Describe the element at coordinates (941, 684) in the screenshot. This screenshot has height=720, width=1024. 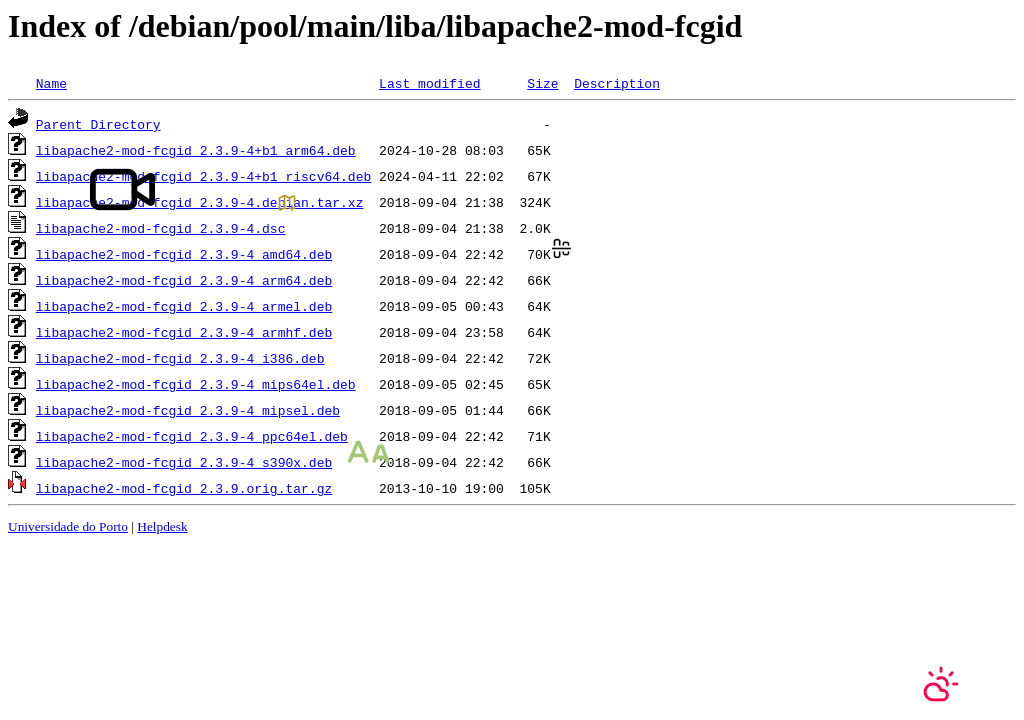
I see `view current weather conditions` at that location.